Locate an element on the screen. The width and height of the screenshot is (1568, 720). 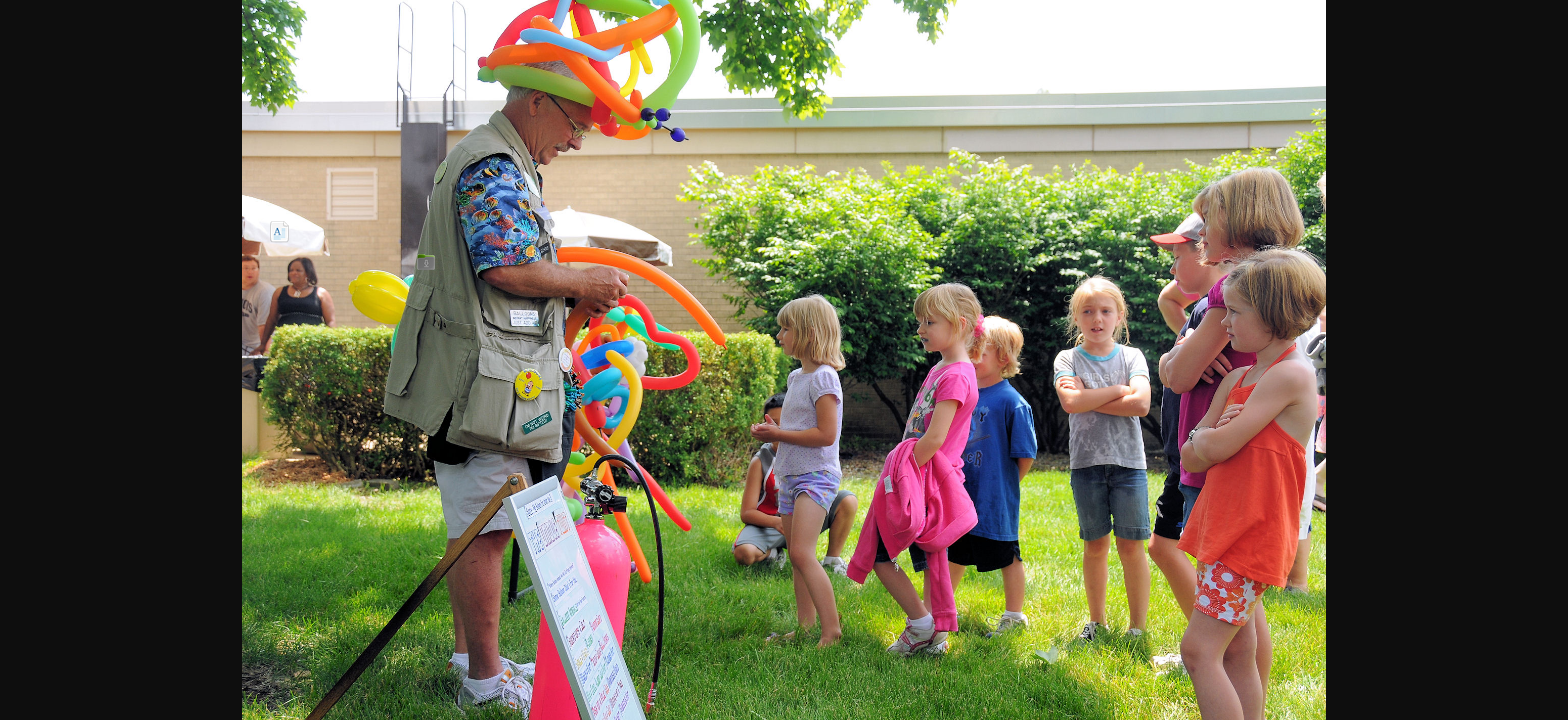
a word processor or text document file is located at coordinates (279, 231).